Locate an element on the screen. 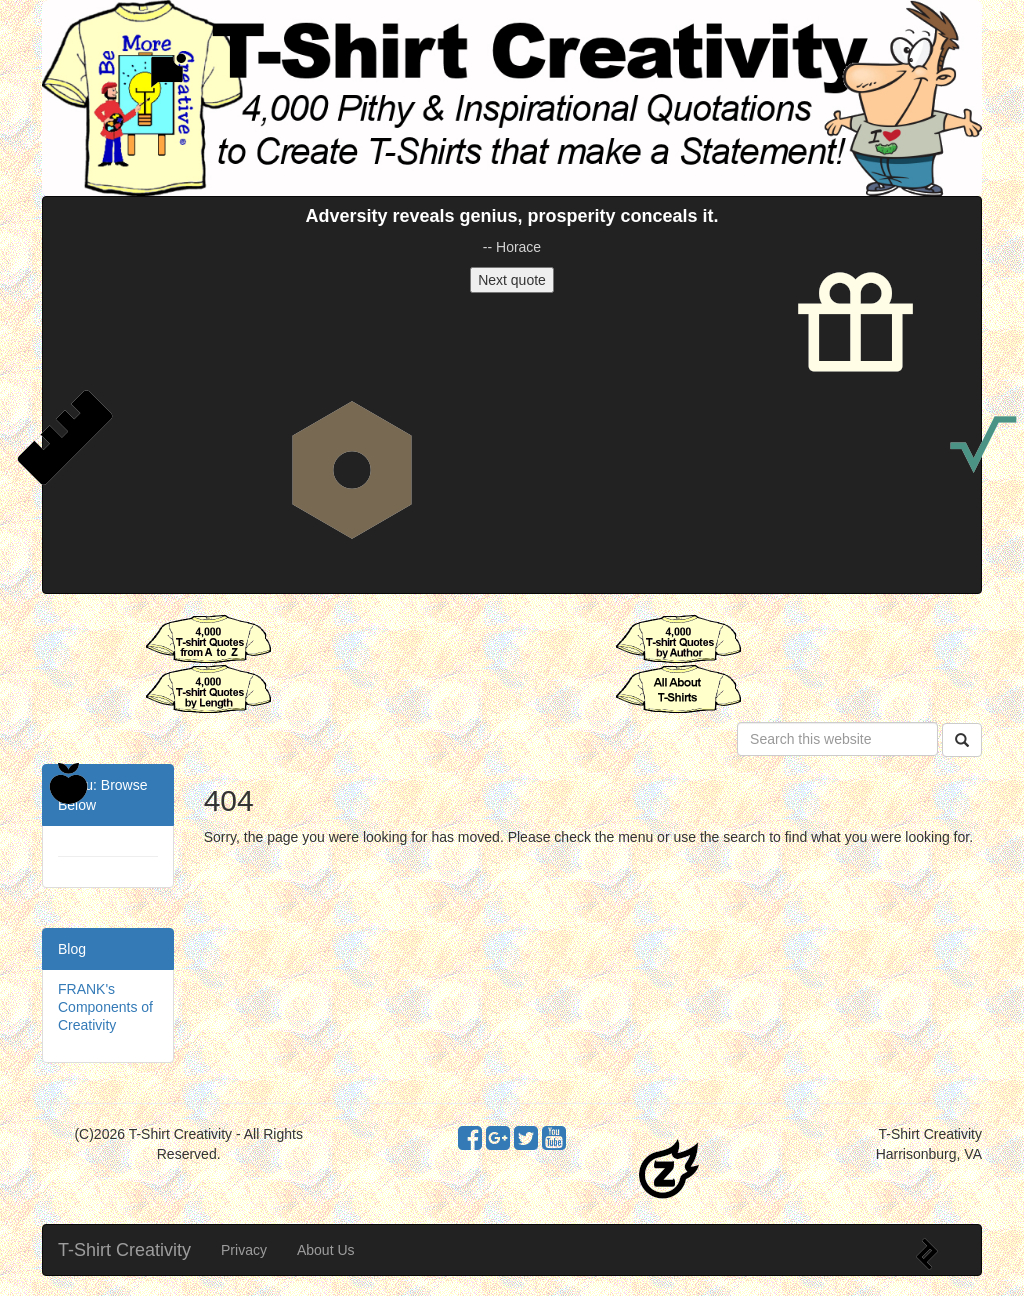  visit toptal website or platform is located at coordinates (927, 1254).